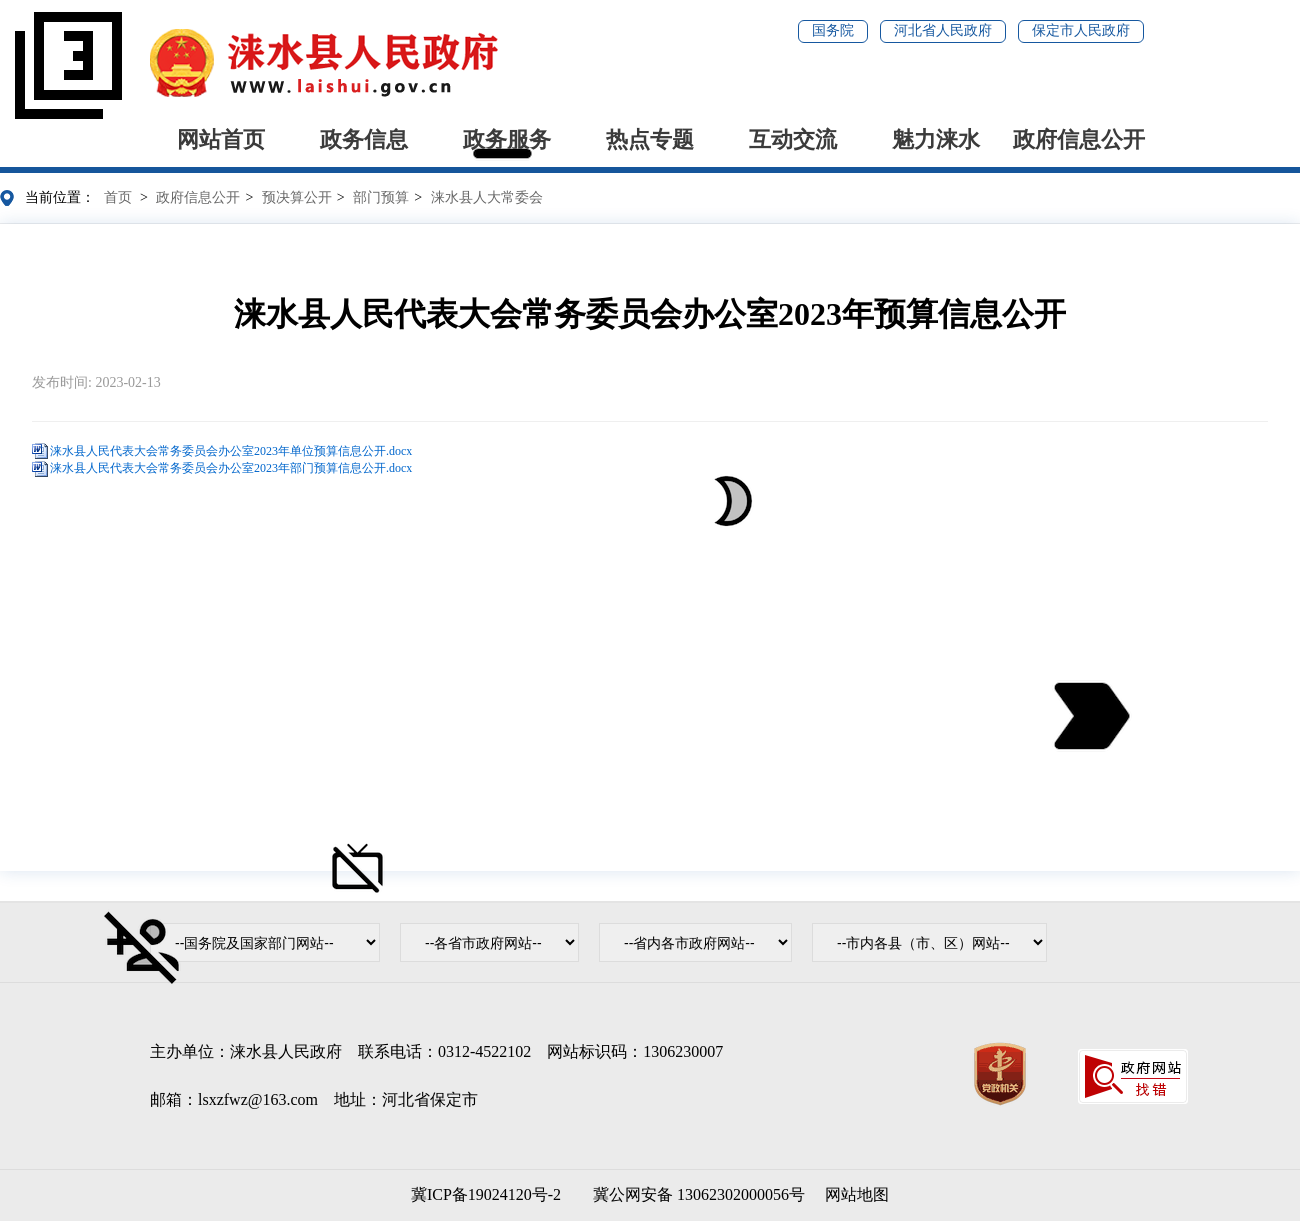  What do you see at coordinates (732, 501) in the screenshot?
I see `toggle dark mode or night theme` at bounding box center [732, 501].